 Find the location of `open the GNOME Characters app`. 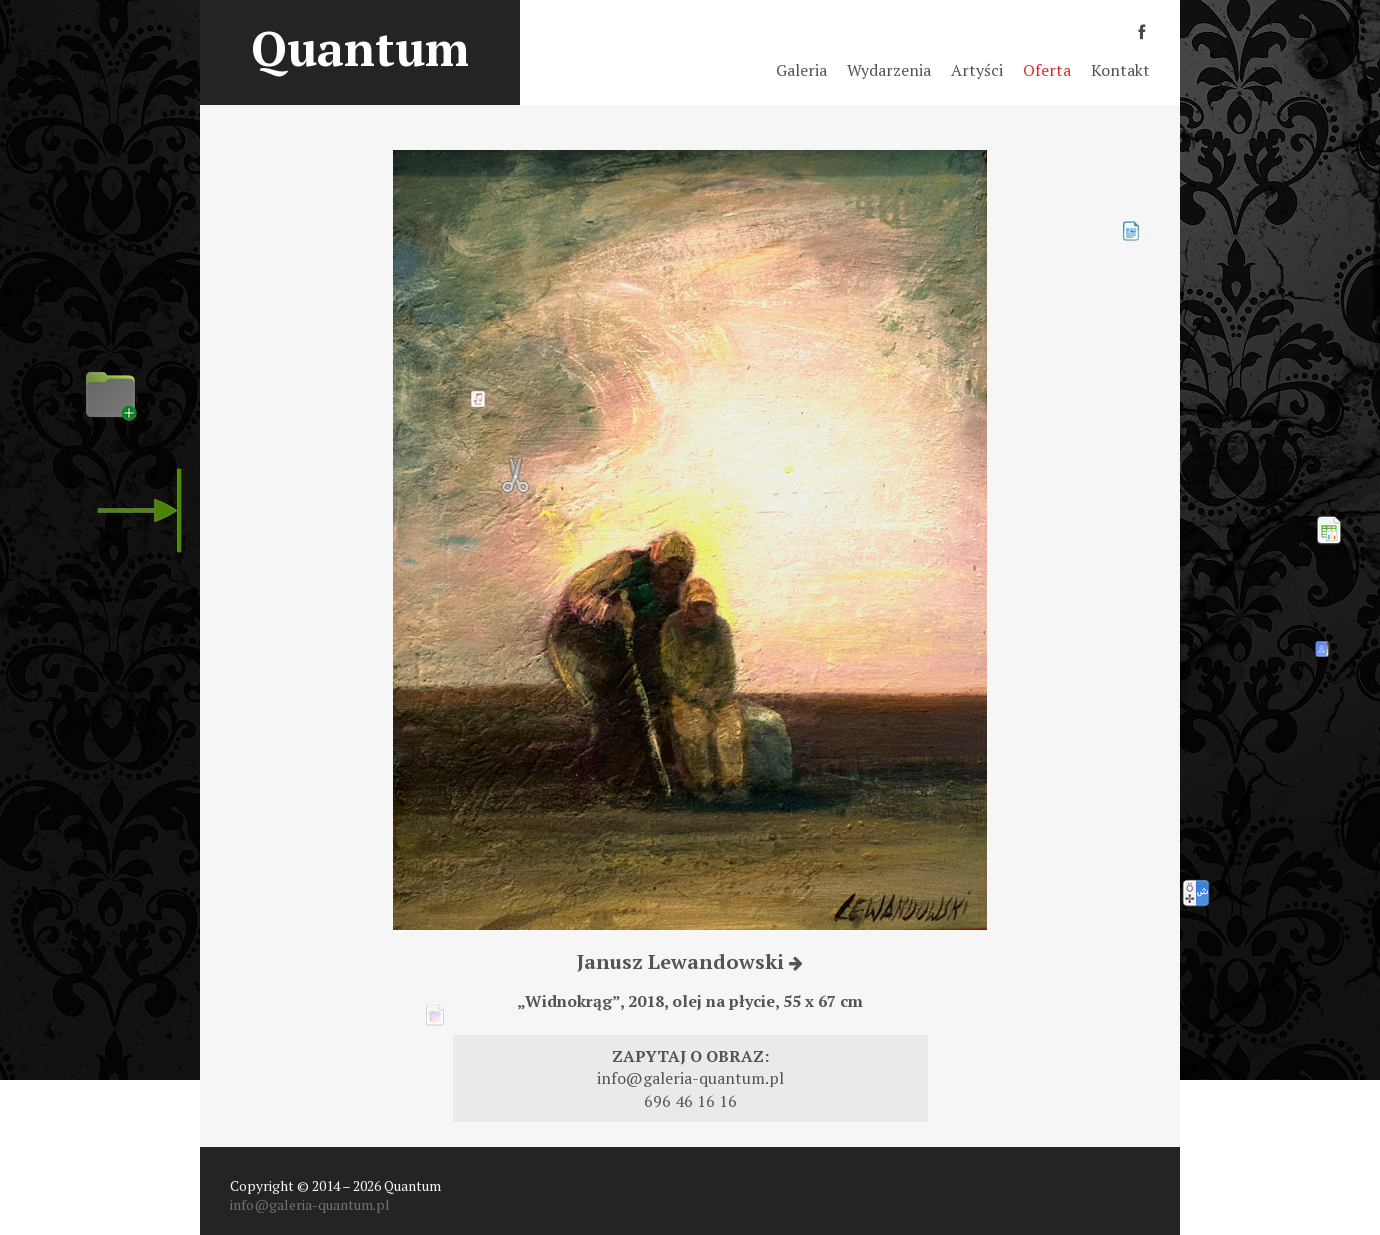

open the GNOME Characters app is located at coordinates (1196, 893).